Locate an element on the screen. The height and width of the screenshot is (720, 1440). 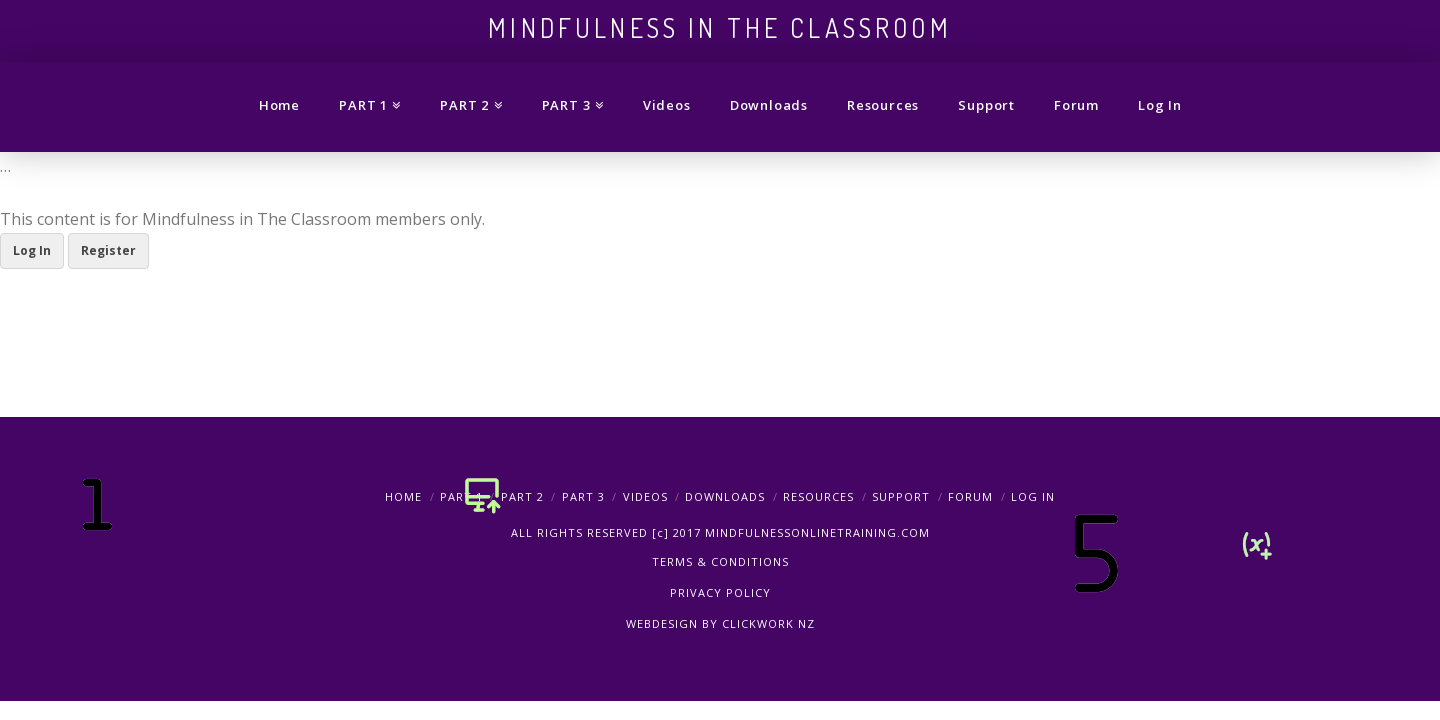
indicates step 5 in a multi-step process is located at coordinates (1096, 553).